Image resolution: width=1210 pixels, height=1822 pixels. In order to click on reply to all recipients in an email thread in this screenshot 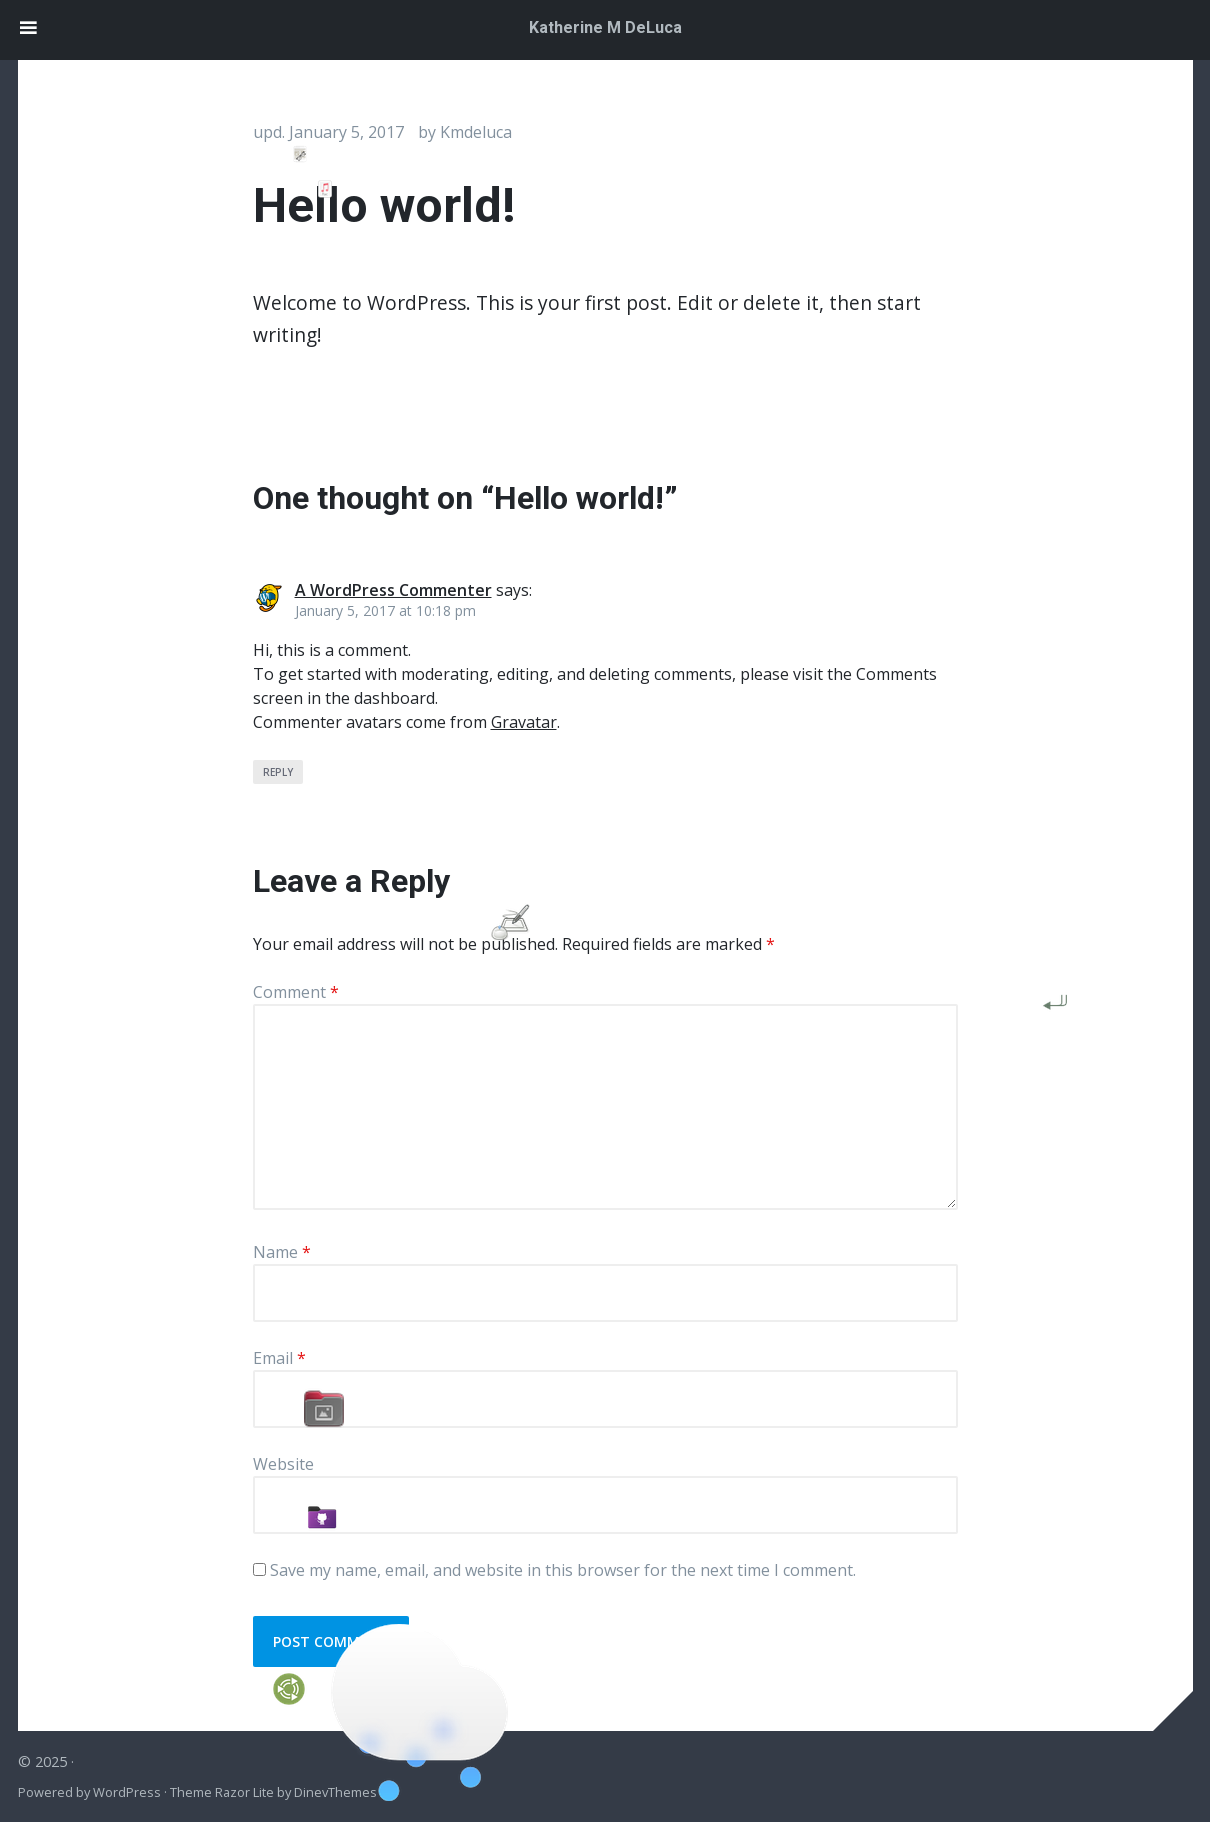, I will do `click(1054, 1000)`.